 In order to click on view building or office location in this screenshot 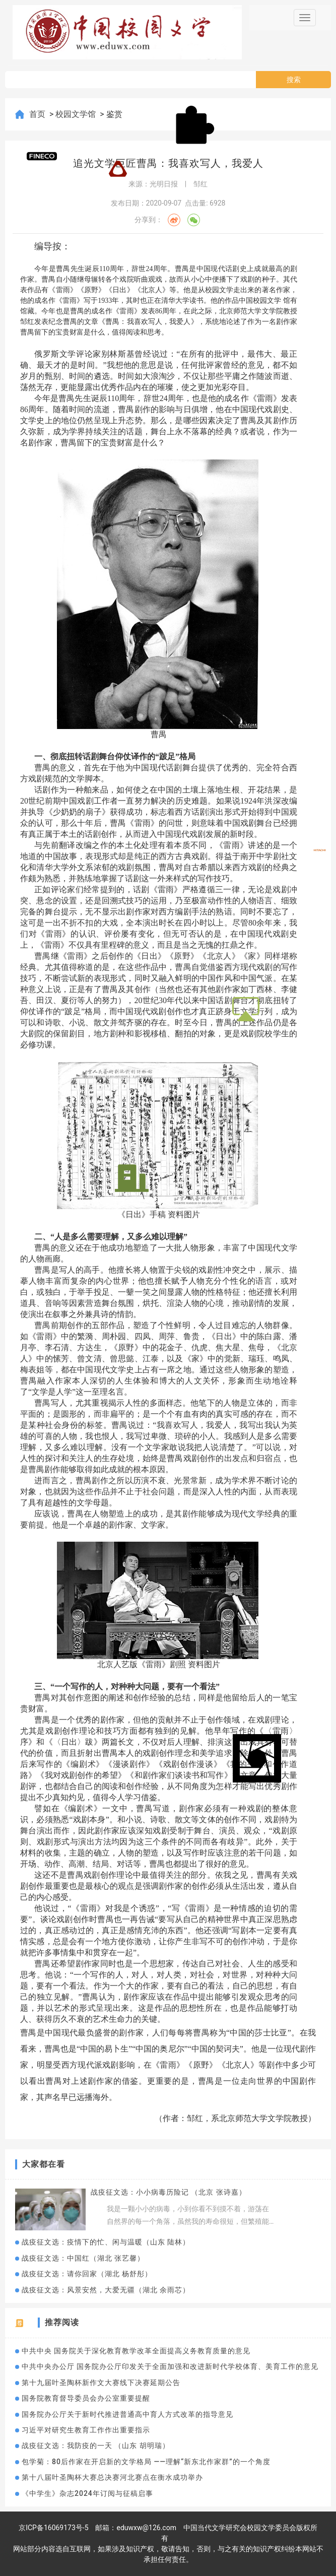, I will do `click(131, 1178)`.